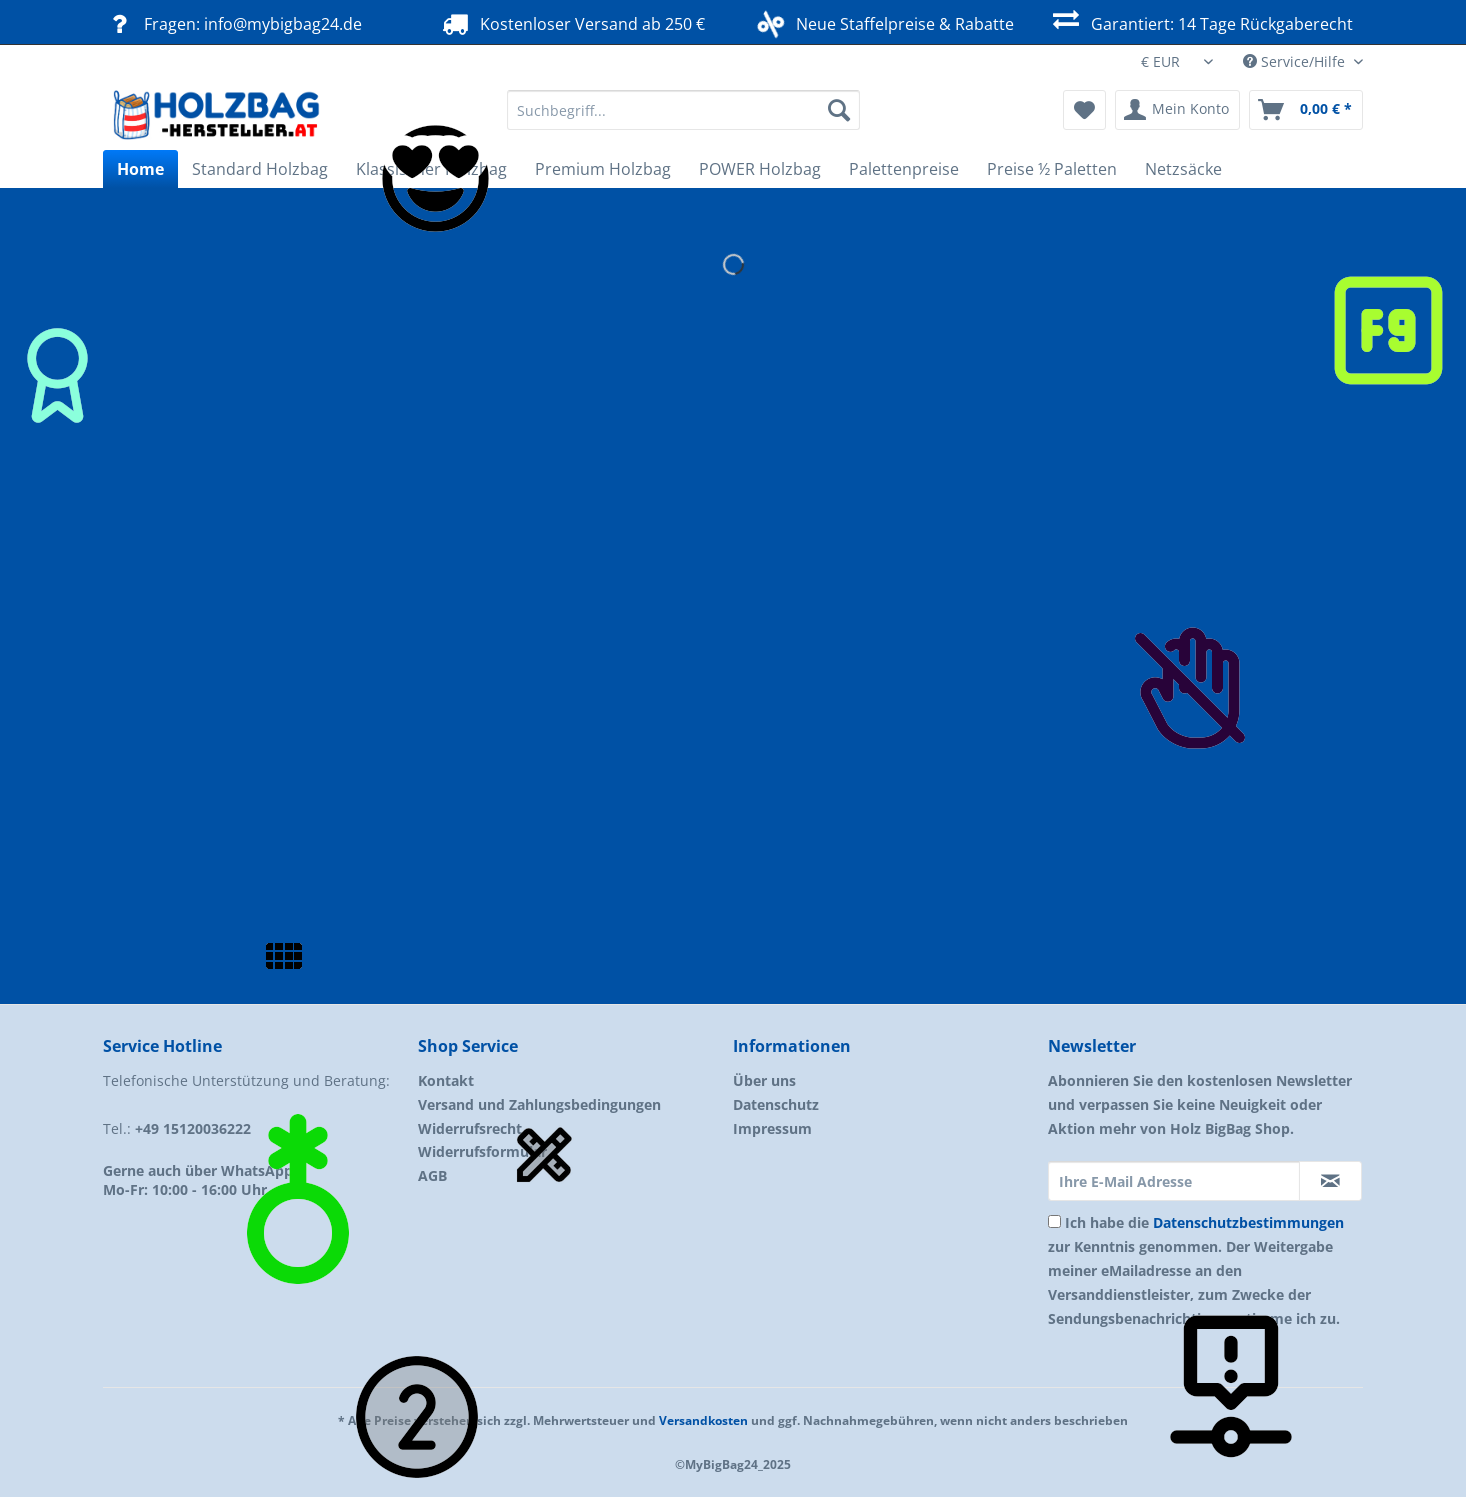 This screenshot has width=1466, height=1497. I want to click on indicates a timeline event requiring attention, so click(1231, 1383).